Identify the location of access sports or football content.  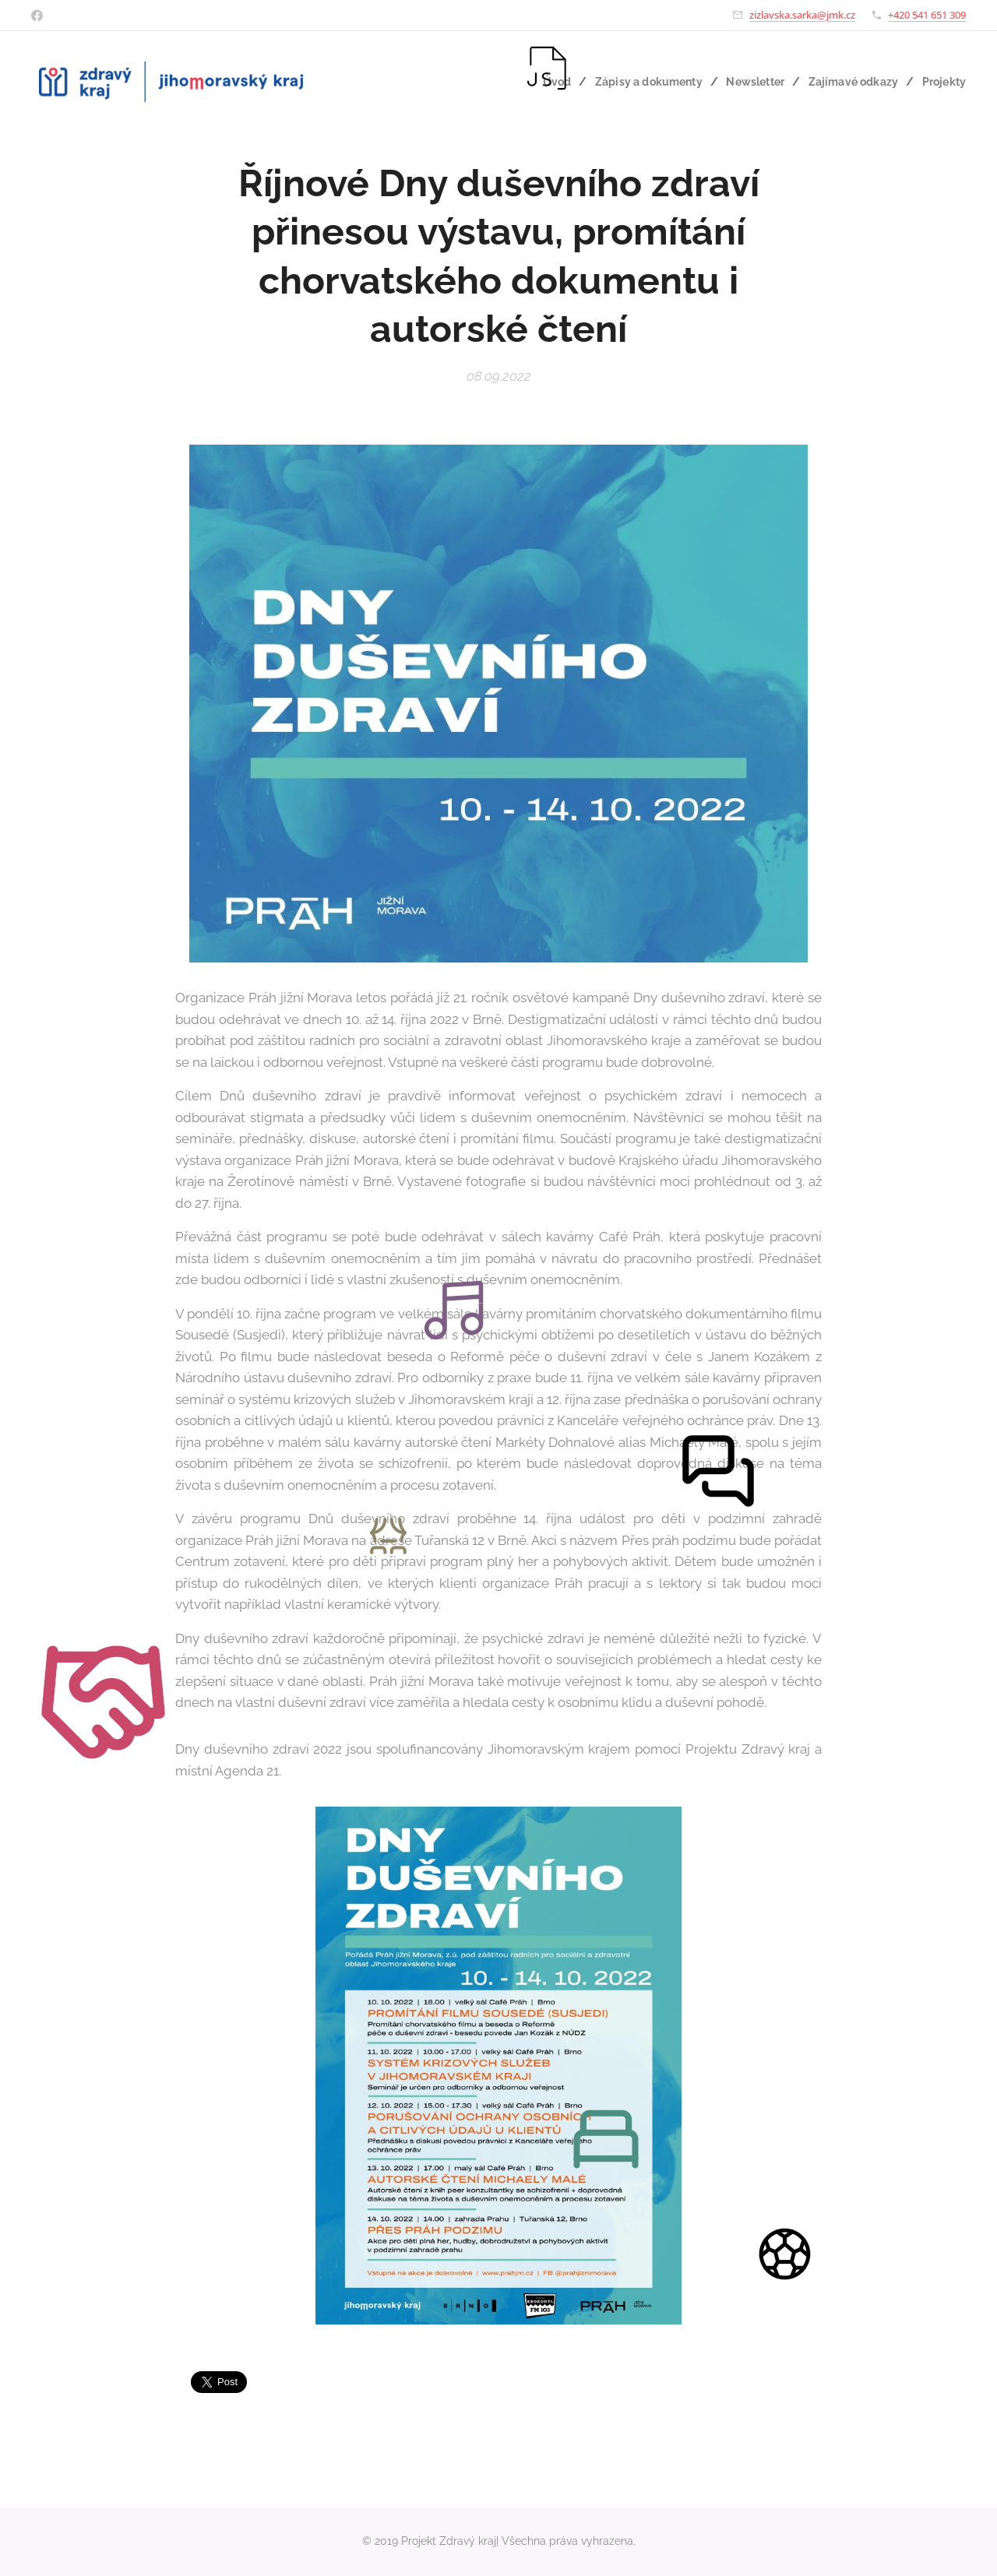
(784, 2254).